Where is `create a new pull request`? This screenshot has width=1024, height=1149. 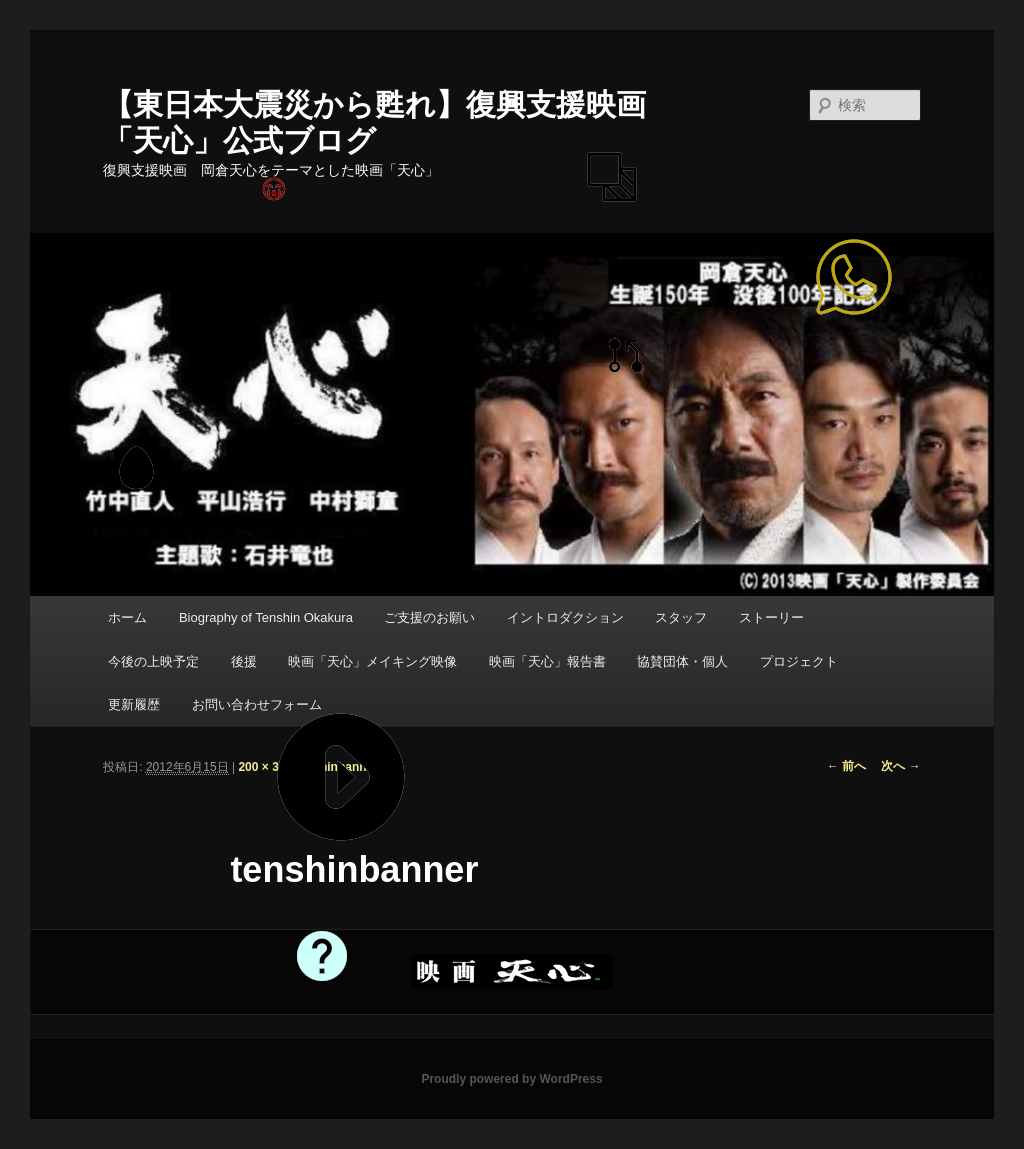
create a new pull request is located at coordinates (624, 355).